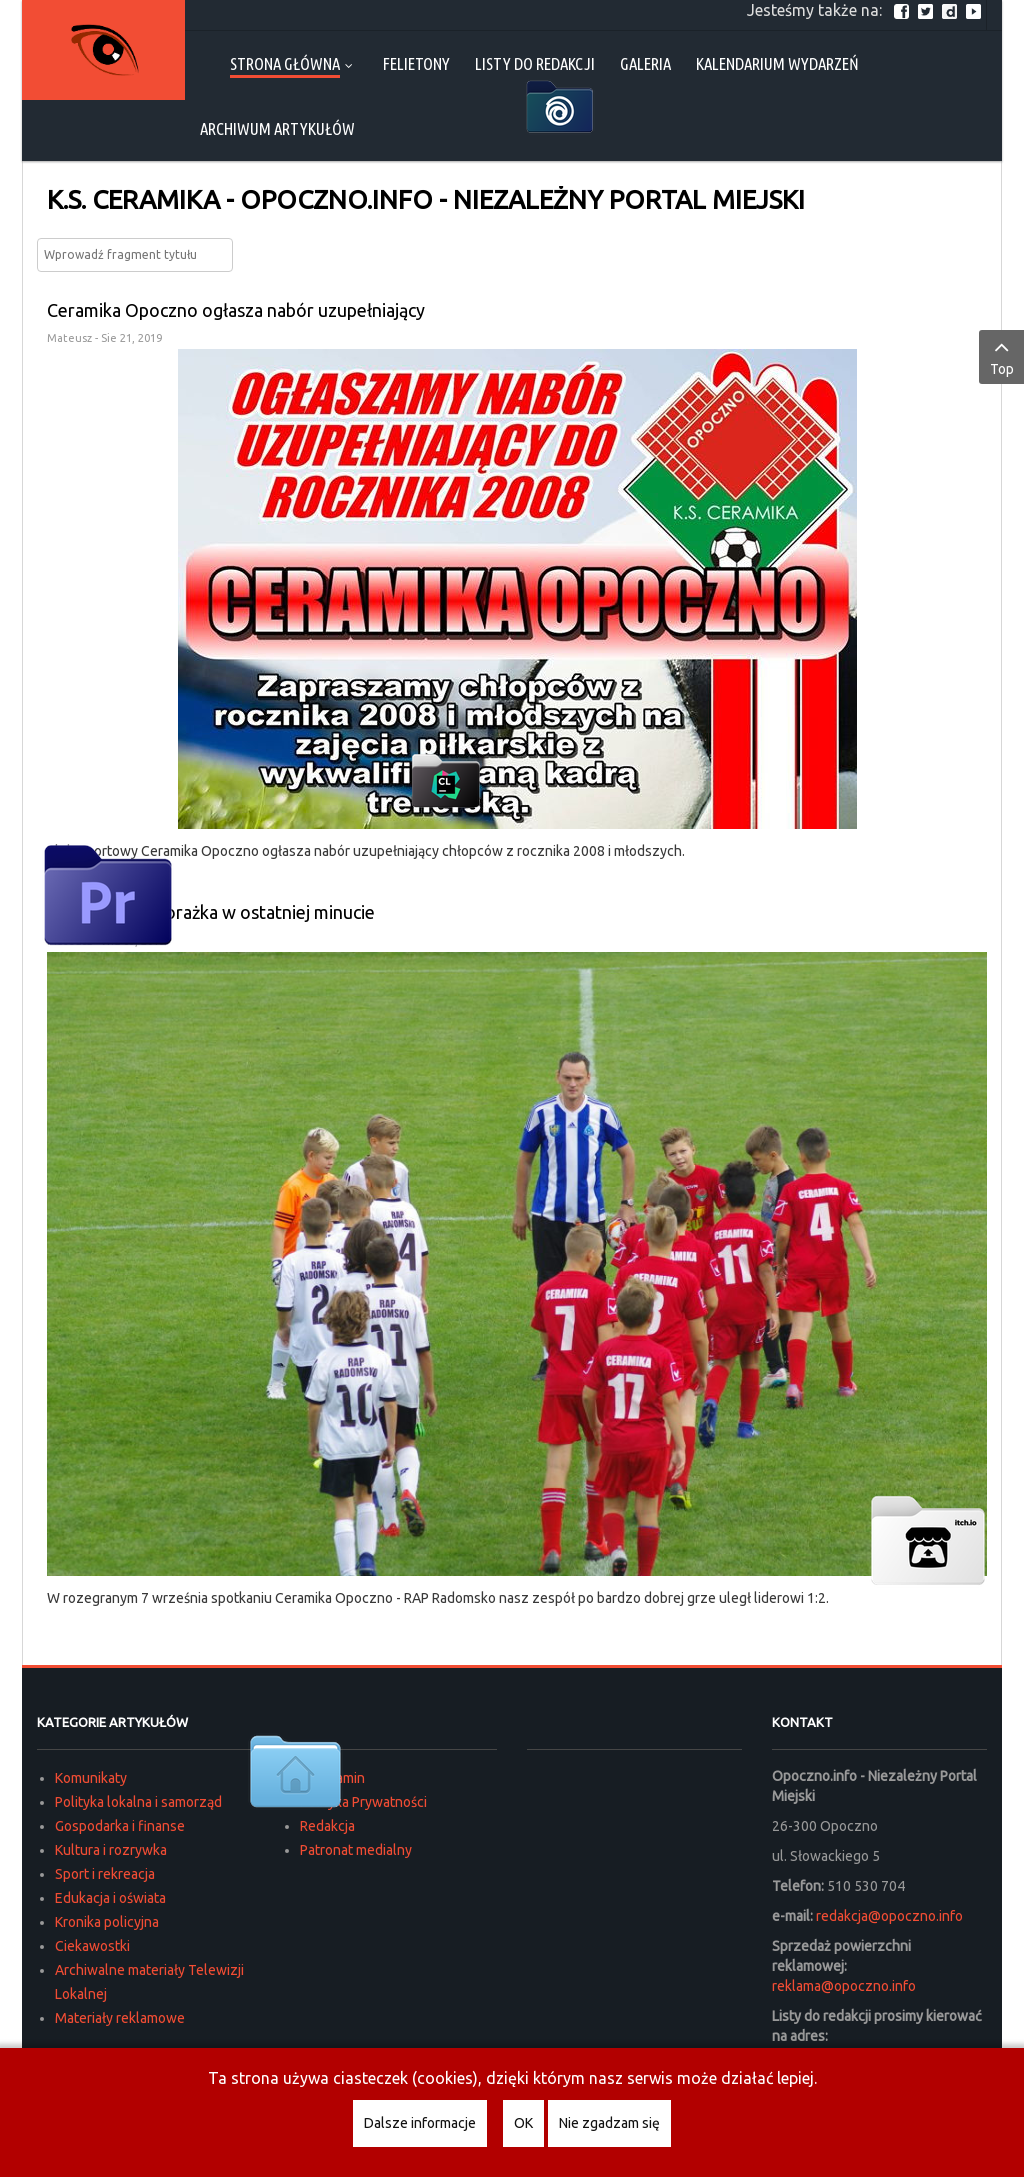 Image resolution: width=1024 pixels, height=2177 pixels. Describe the element at coordinates (295, 1771) in the screenshot. I see `open your home folder` at that location.